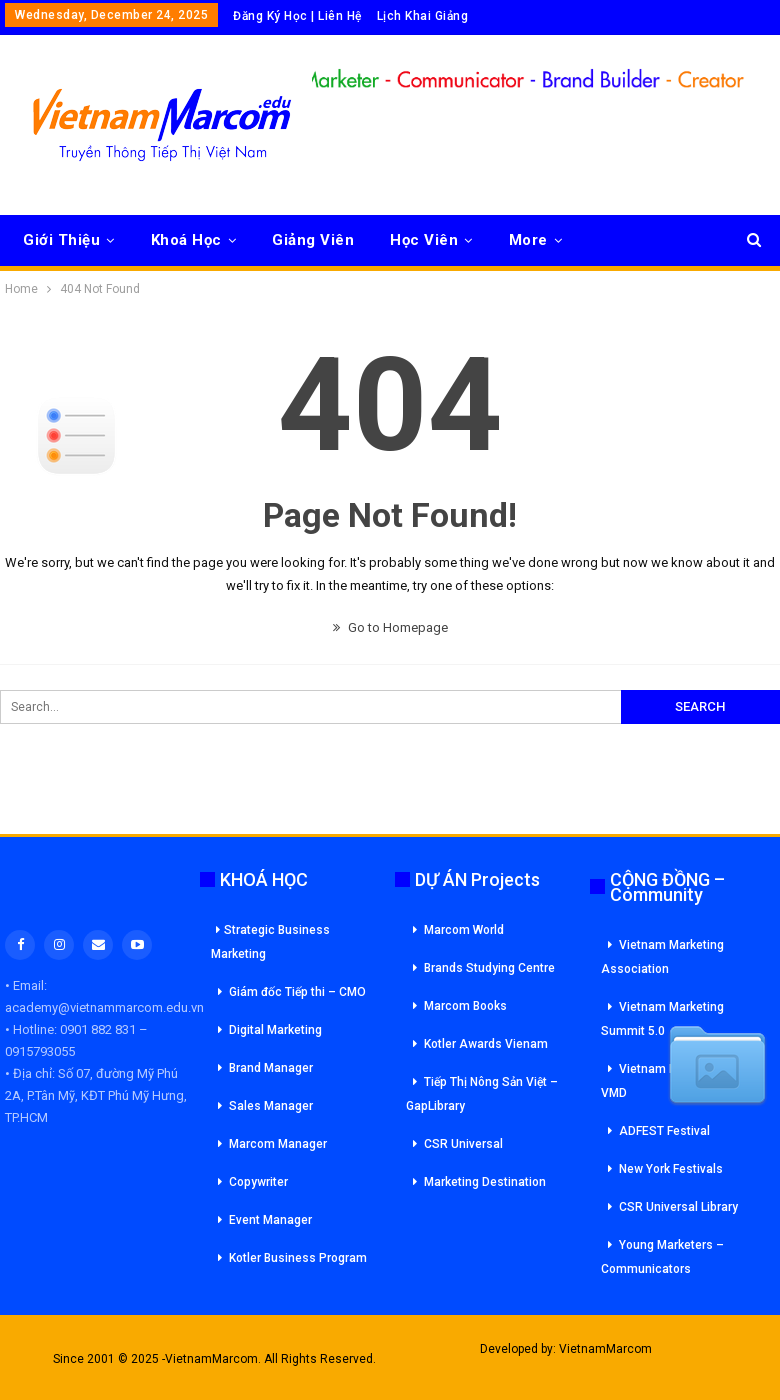 Image resolution: width=780 pixels, height=1400 pixels. What do you see at coordinates (76, 435) in the screenshot?
I see `open gnome to-do app` at bounding box center [76, 435].